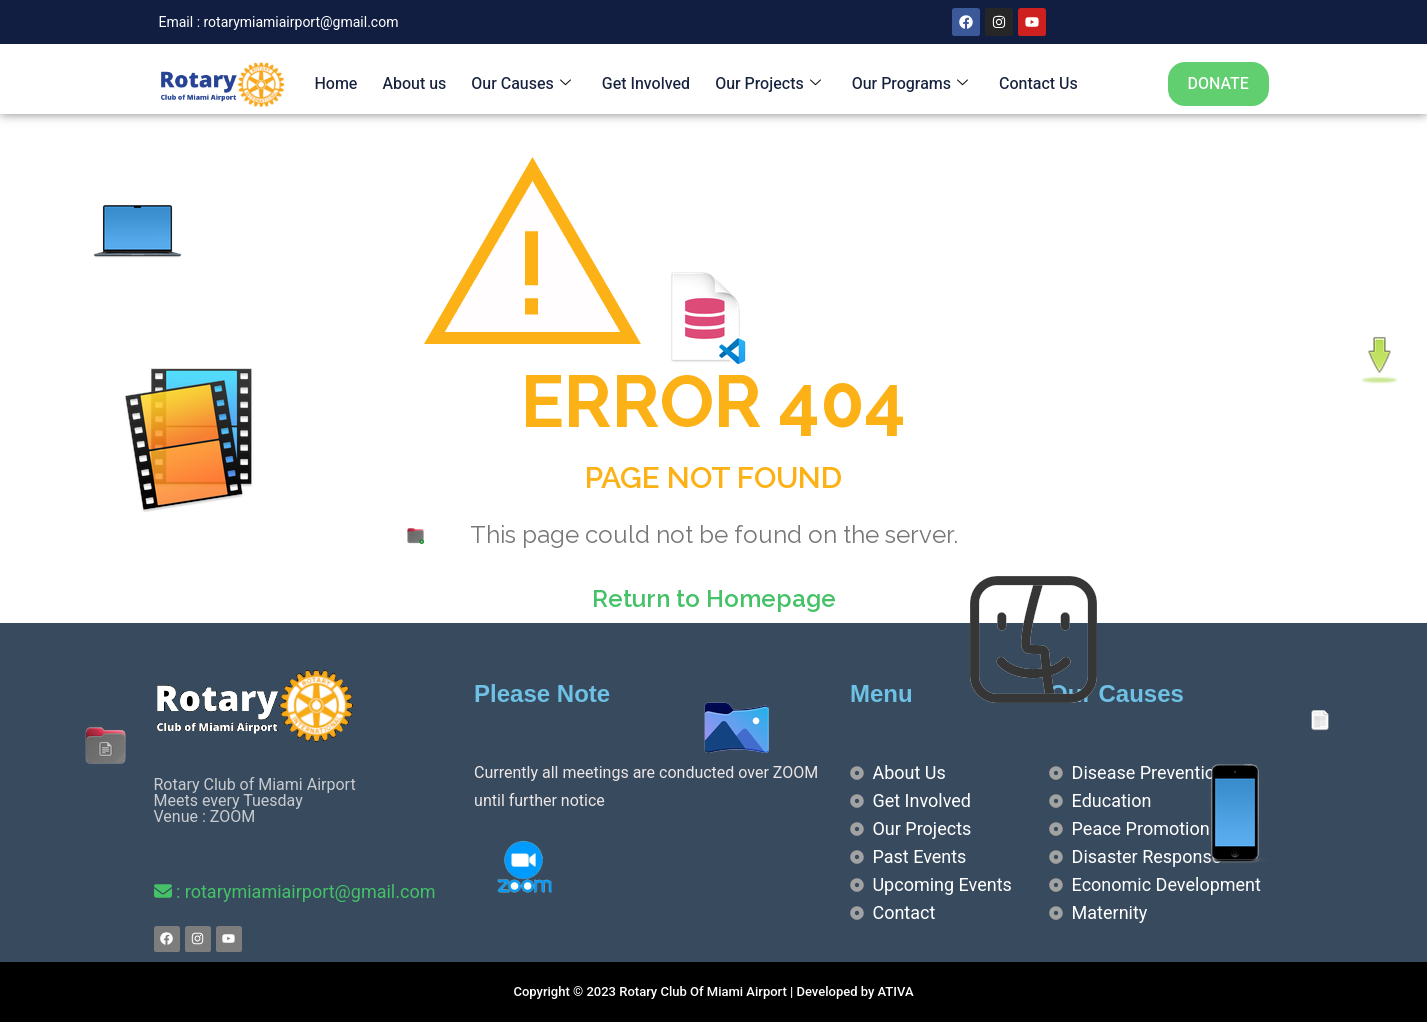 The width and height of the screenshot is (1427, 1022). Describe the element at coordinates (137, 226) in the screenshot. I see `macbook air 15-inch device icon` at that location.